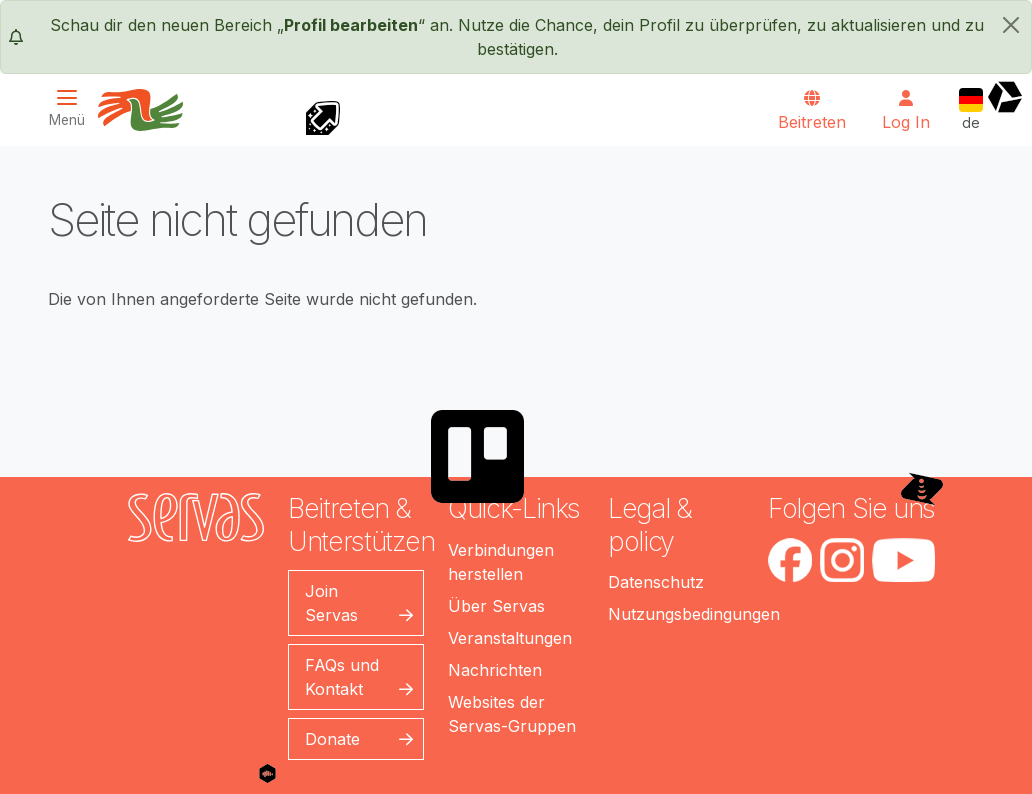 The image size is (1032, 794). Describe the element at coordinates (922, 489) in the screenshot. I see `open the Boost mobile app` at that location.